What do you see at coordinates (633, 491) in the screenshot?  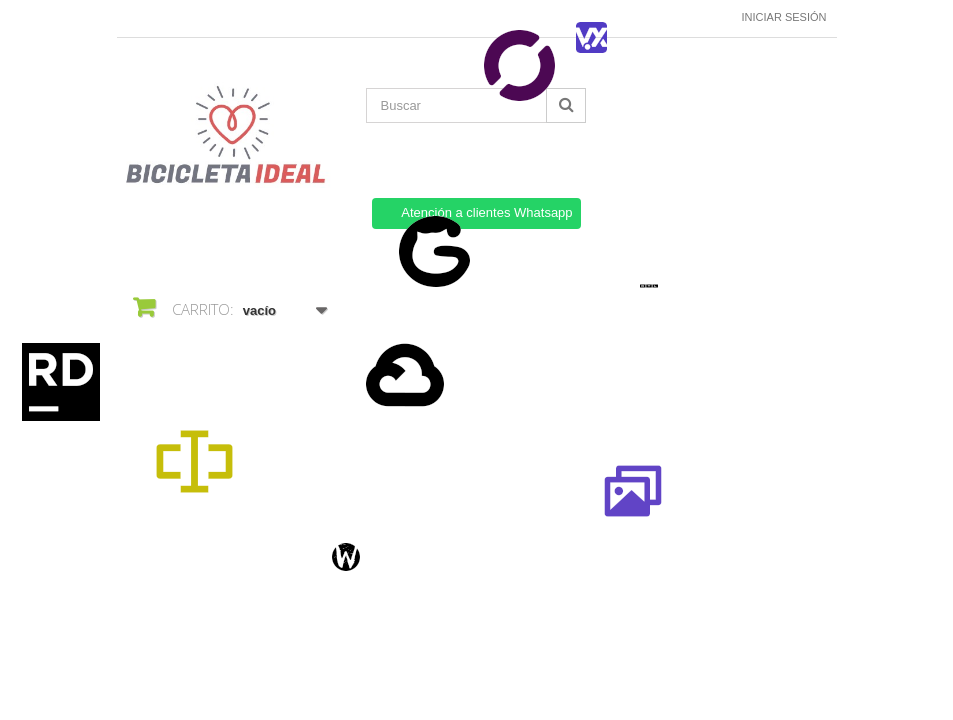 I see `view multiple images or photo gallery` at bounding box center [633, 491].